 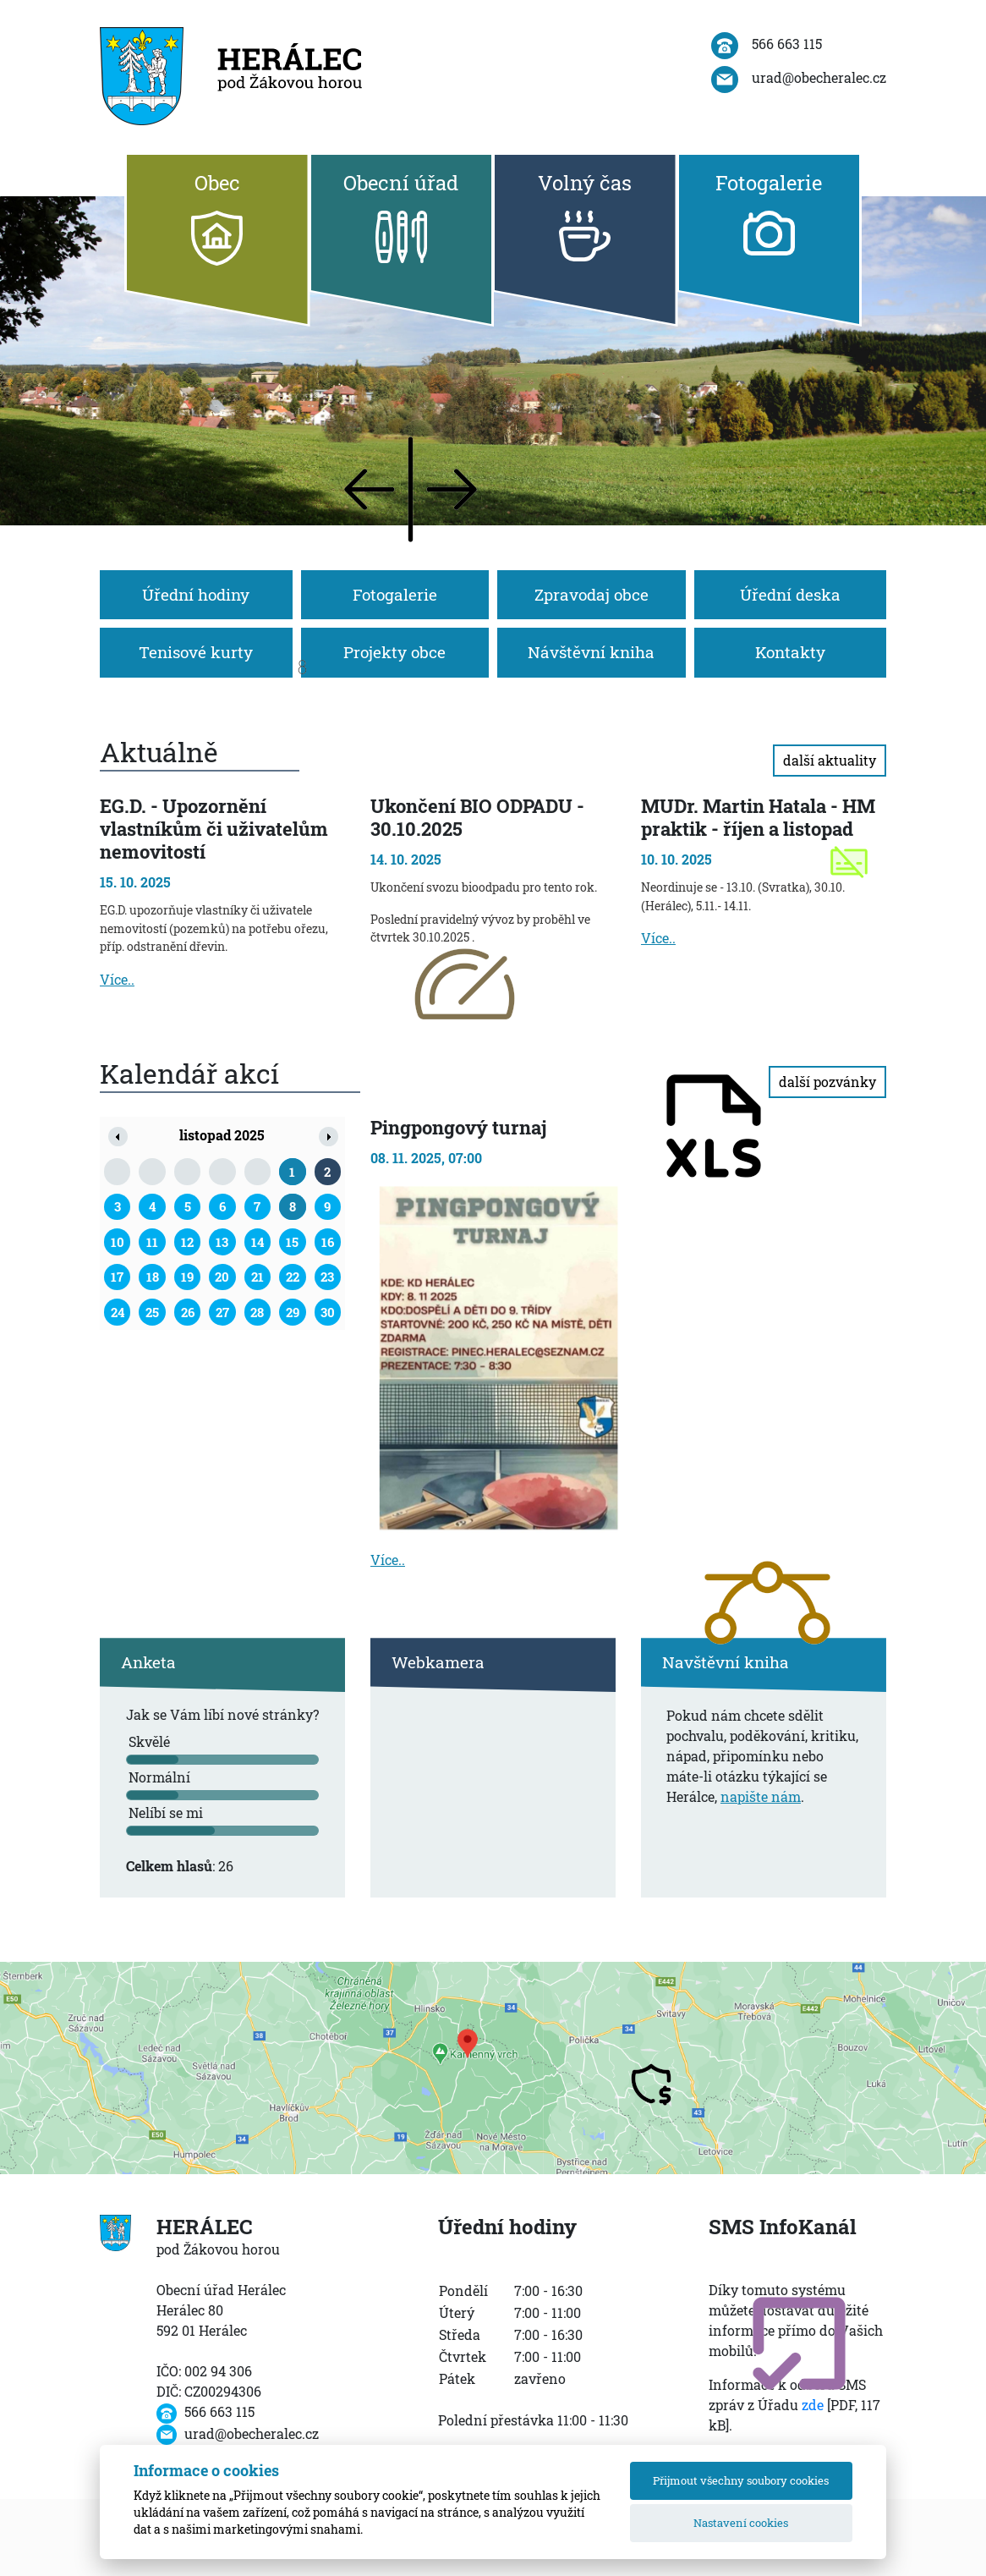 I want to click on expand content horizontally, so click(x=410, y=489).